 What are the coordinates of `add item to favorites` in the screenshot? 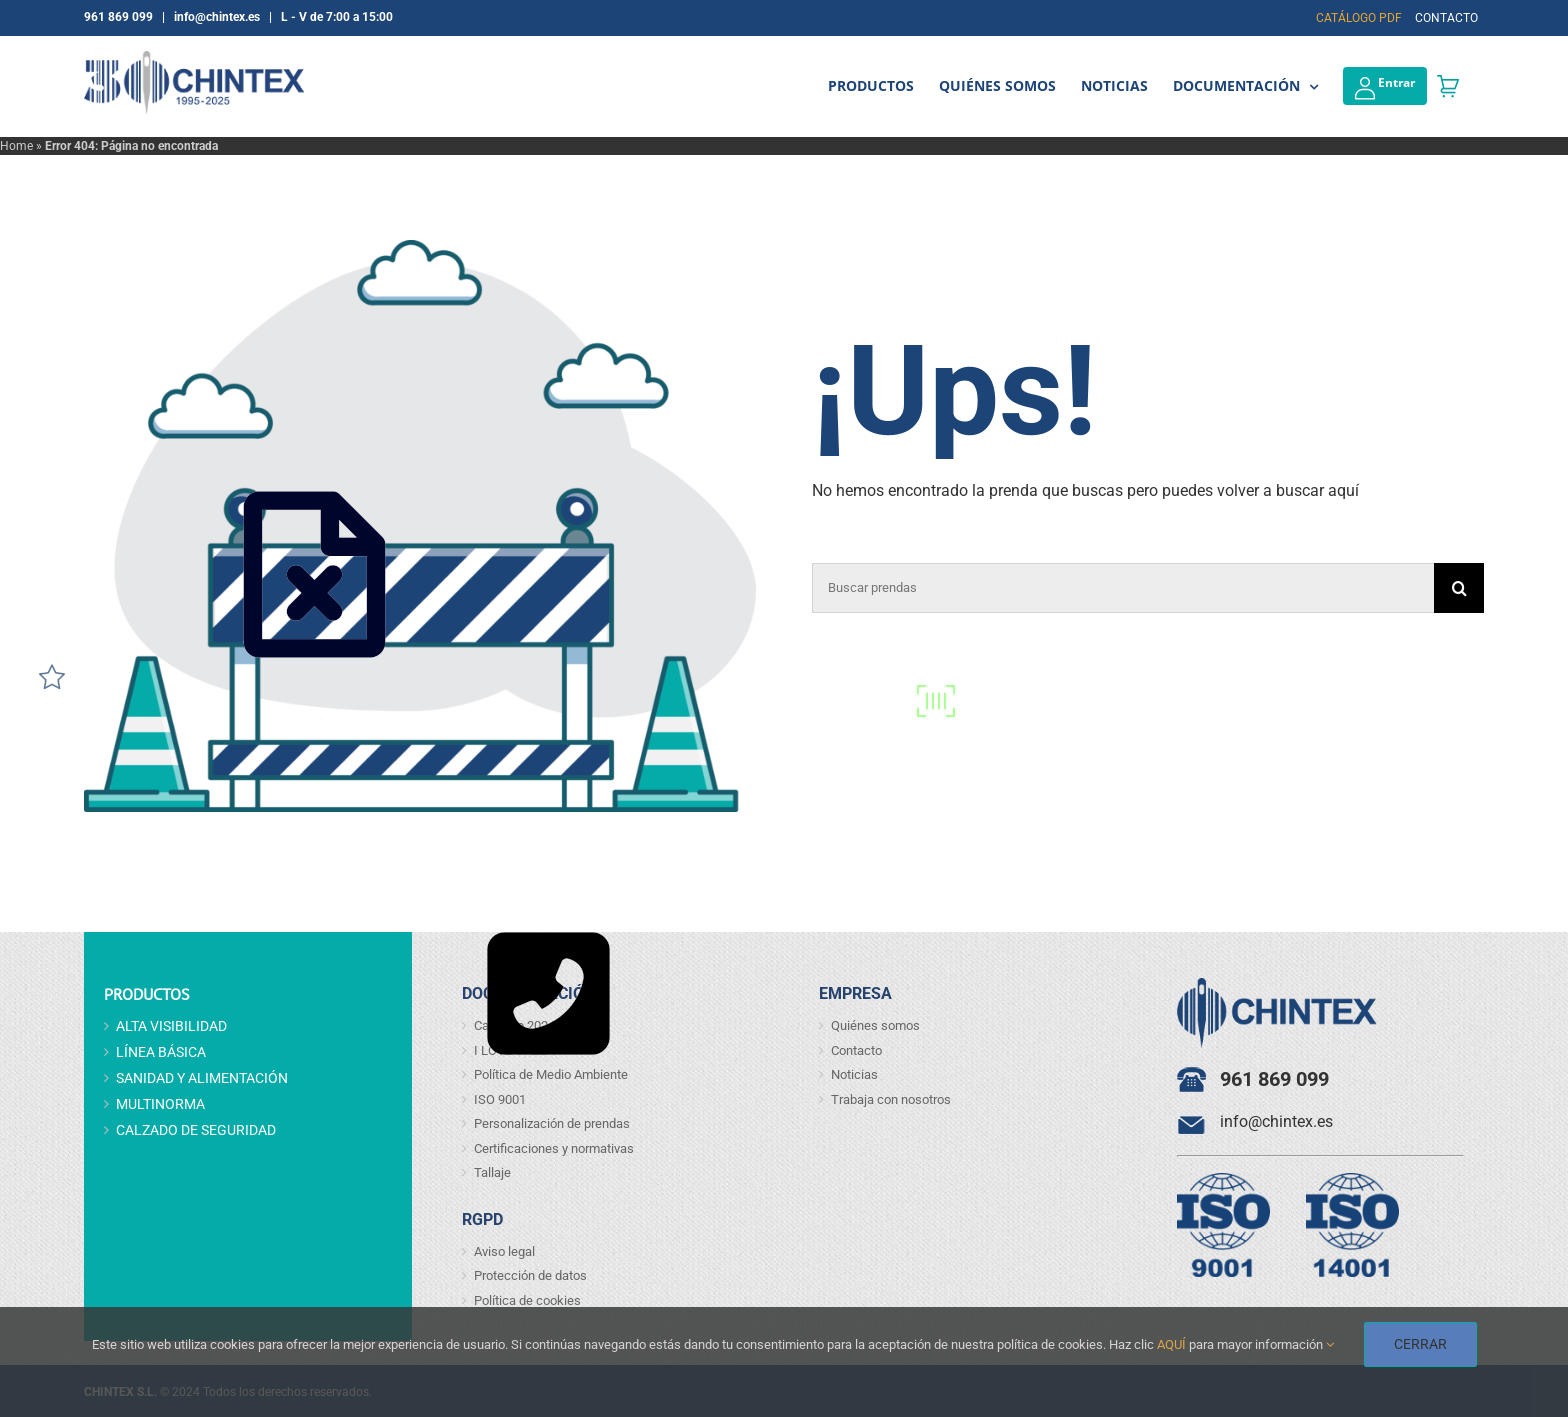 It's located at (52, 678).